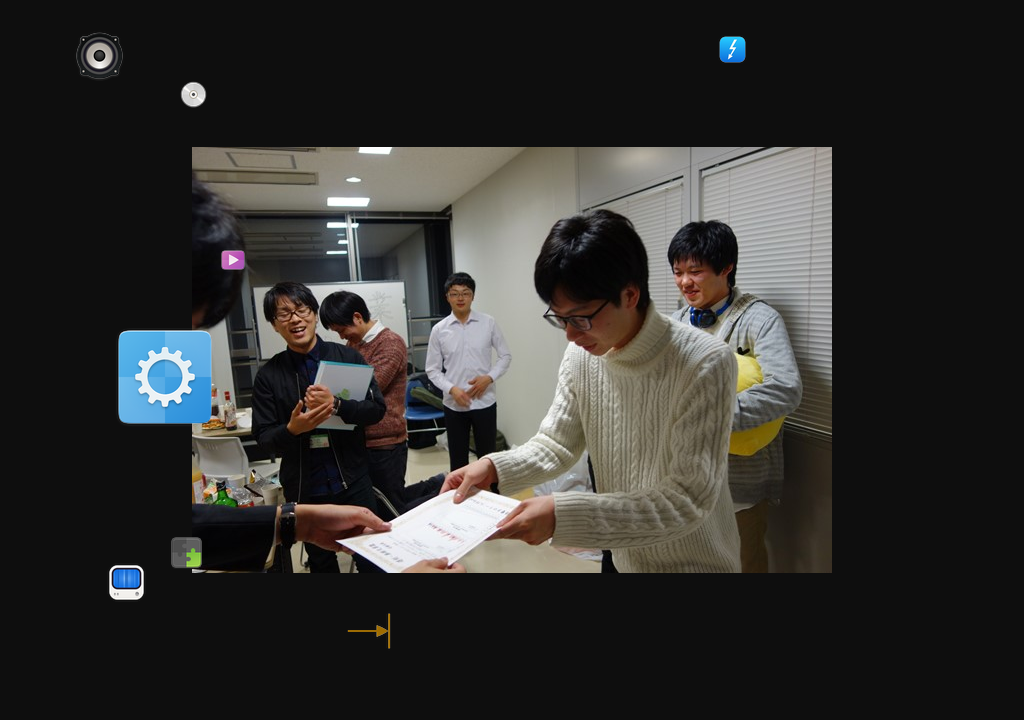 This screenshot has width=1024, height=720. I want to click on access cd/dvd drive, so click(193, 94).